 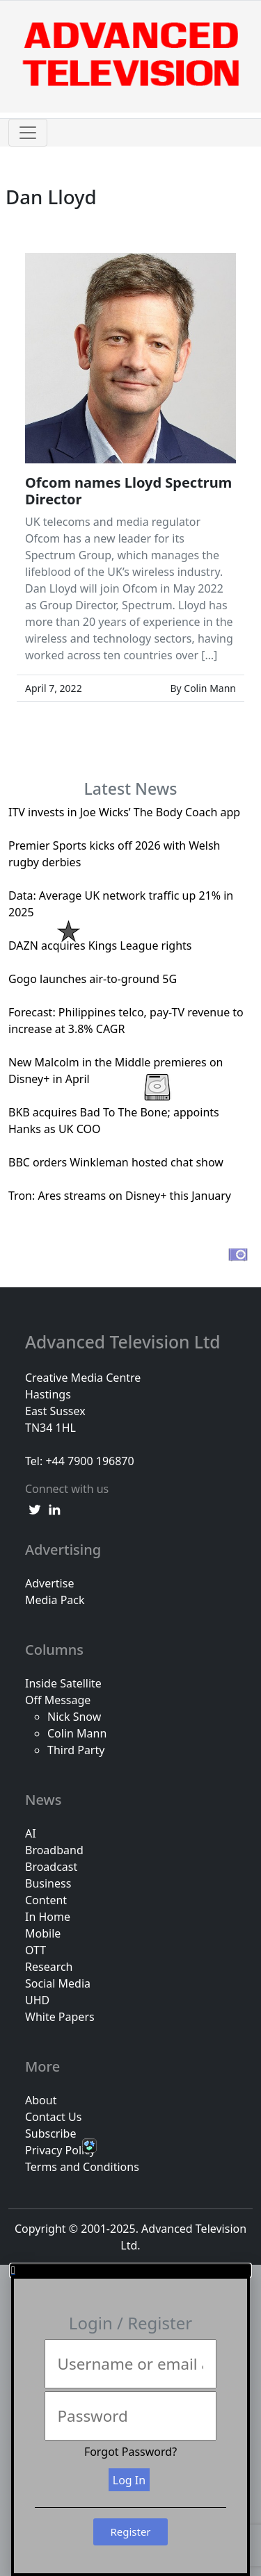 What do you see at coordinates (68, 931) in the screenshot?
I see `view VIP or important contacts in mail` at bounding box center [68, 931].